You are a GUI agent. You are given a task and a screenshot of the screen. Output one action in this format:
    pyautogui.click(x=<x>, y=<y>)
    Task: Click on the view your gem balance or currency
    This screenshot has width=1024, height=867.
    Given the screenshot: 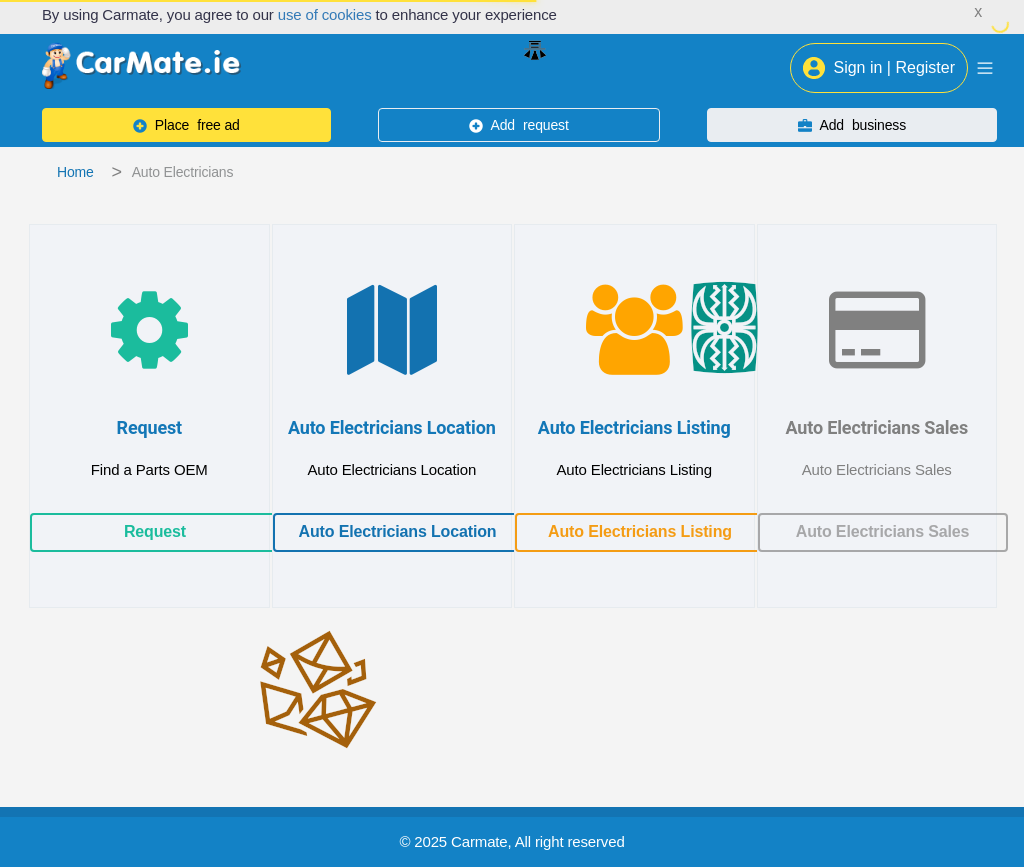 What is the action you would take?
    pyautogui.click(x=318, y=689)
    